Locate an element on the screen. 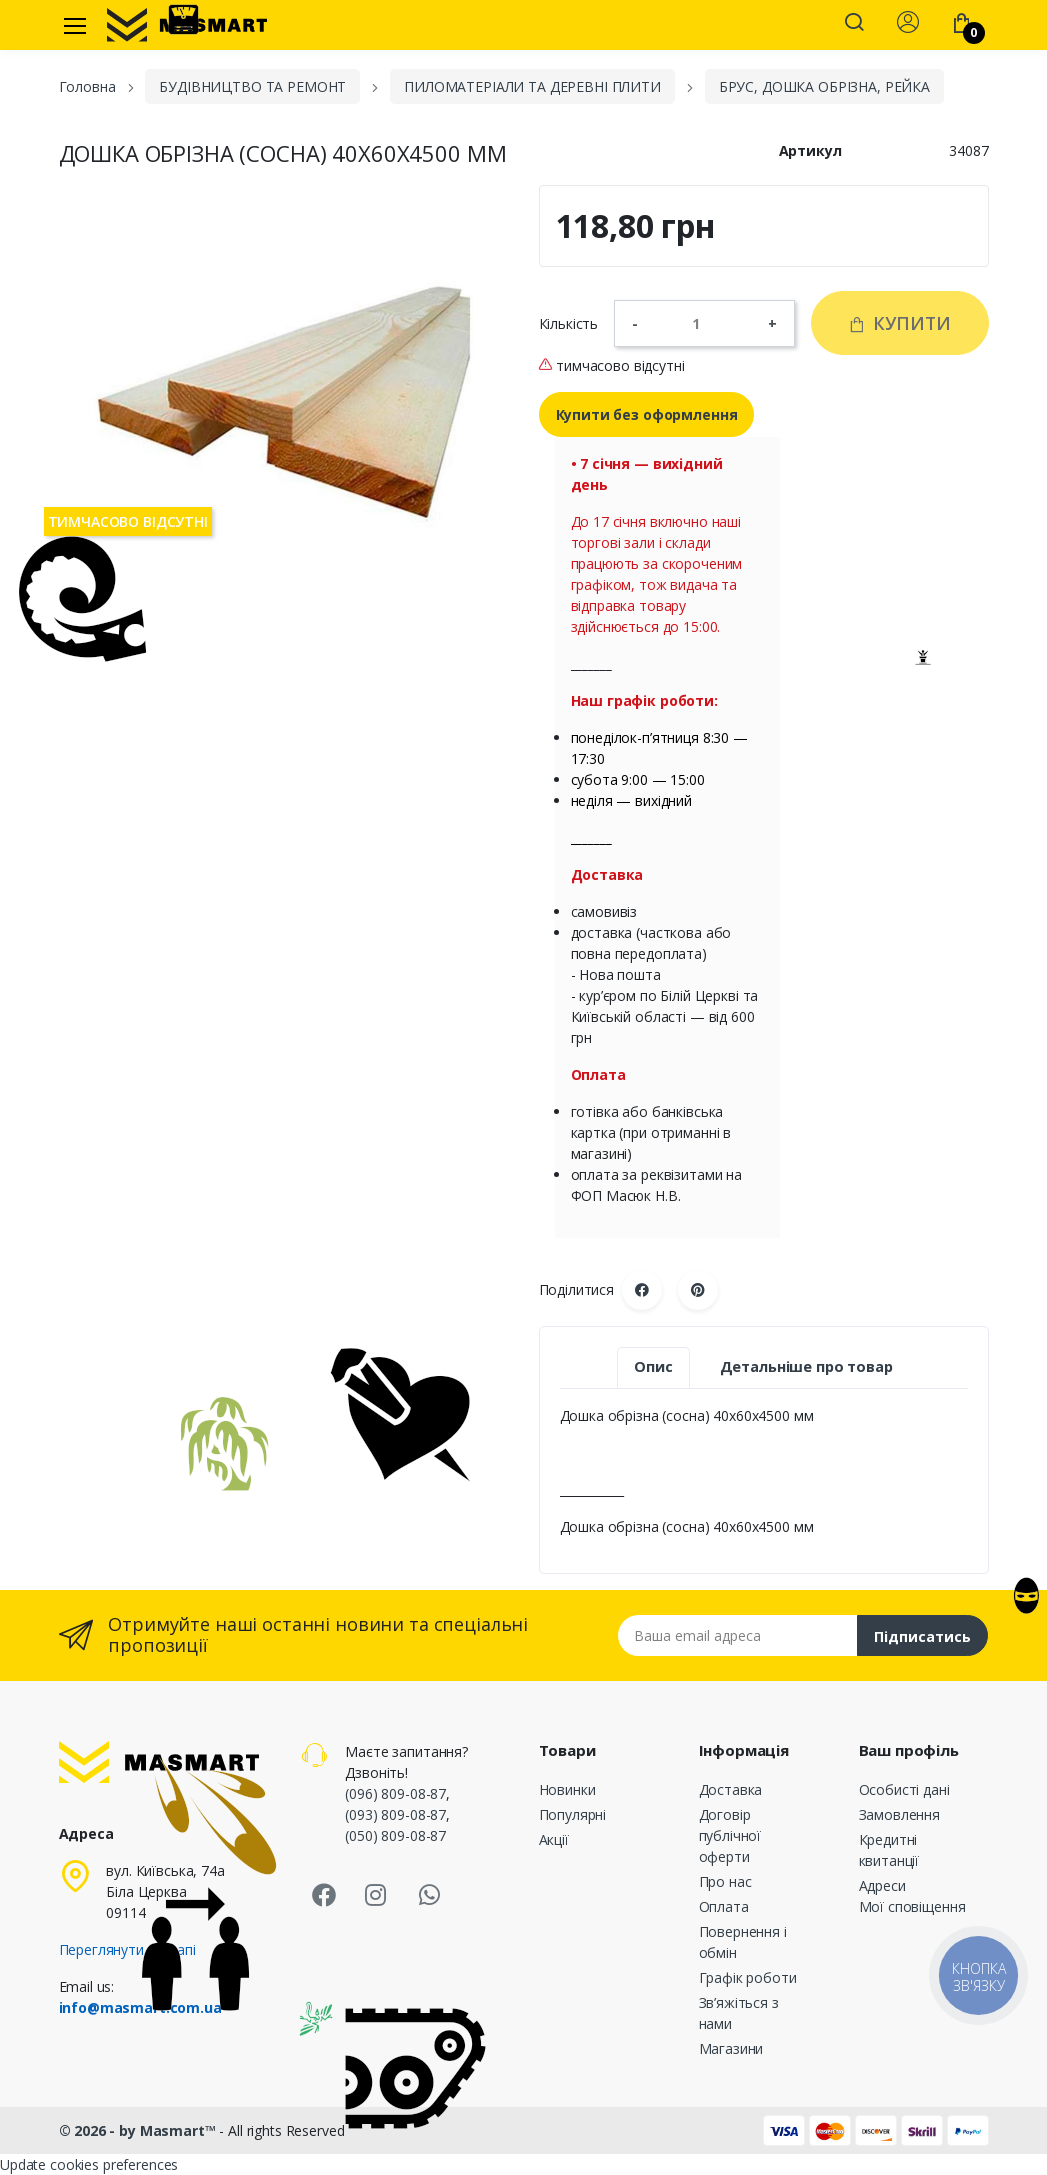  access public speaking or presentation mode is located at coordinates (923, 657).